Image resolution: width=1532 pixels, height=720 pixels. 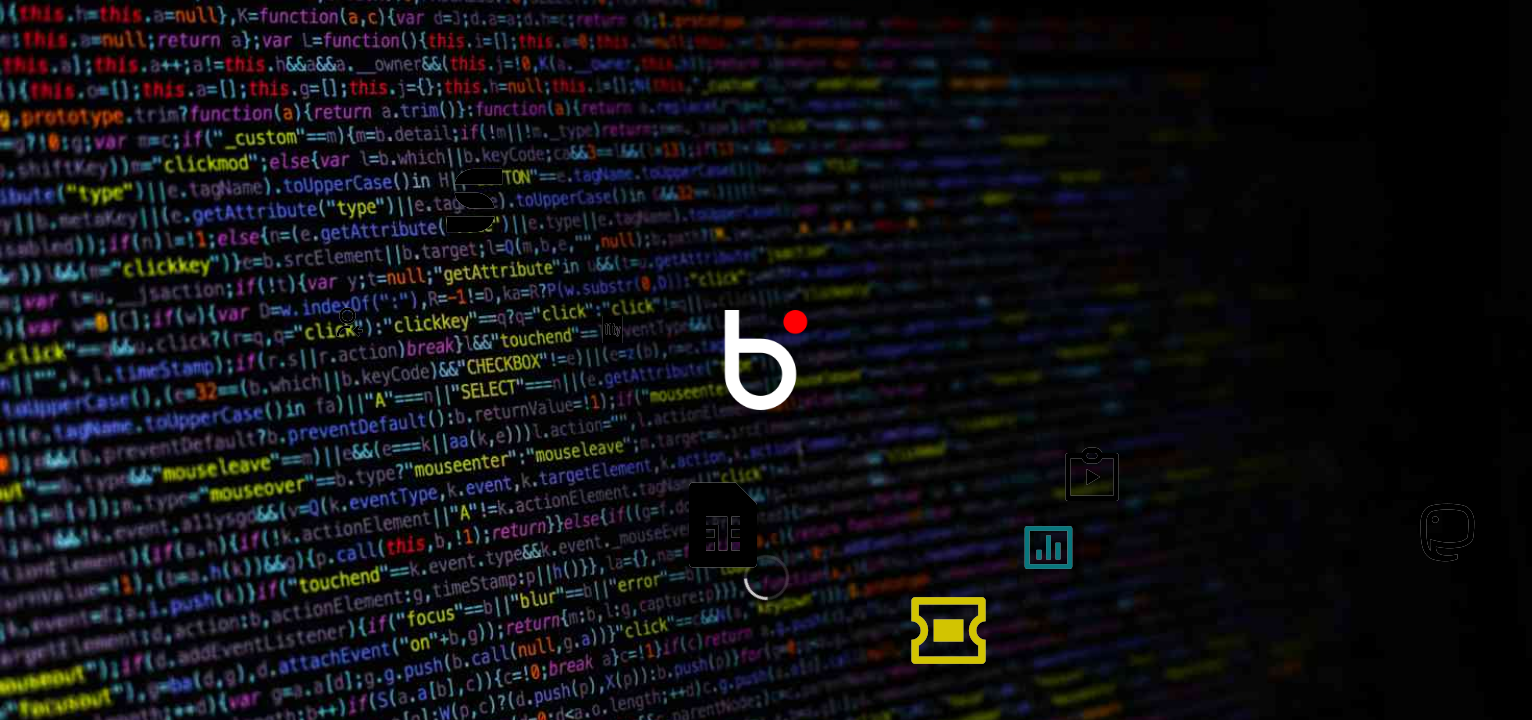 I want to click on manage sim card settings, so click(x=723, y=525).